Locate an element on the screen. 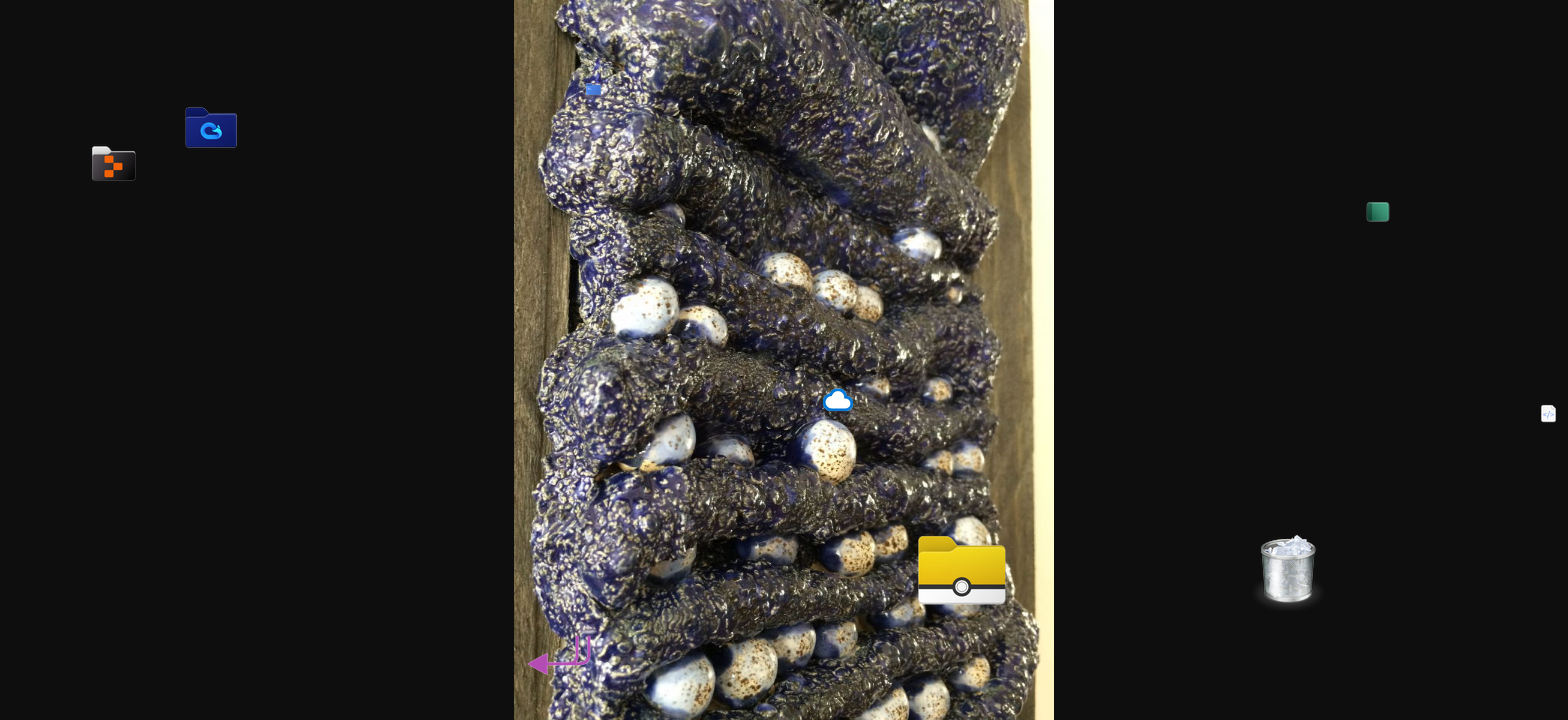  file synced to OneDrive cloud storage is located at coordinates (838, 401).